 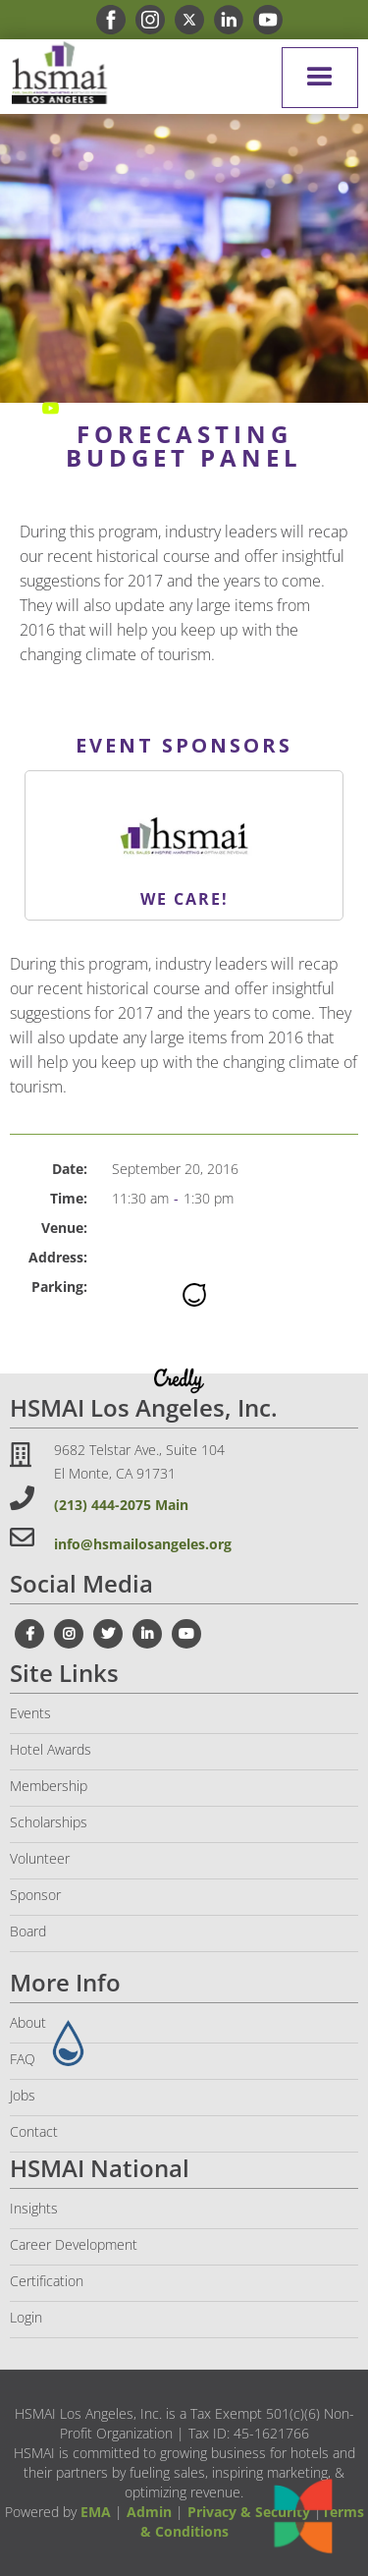 What do you see at coordinates (50, 408) in the screenshot?
I see `open YouTube app` at bounding box center [50, 408].